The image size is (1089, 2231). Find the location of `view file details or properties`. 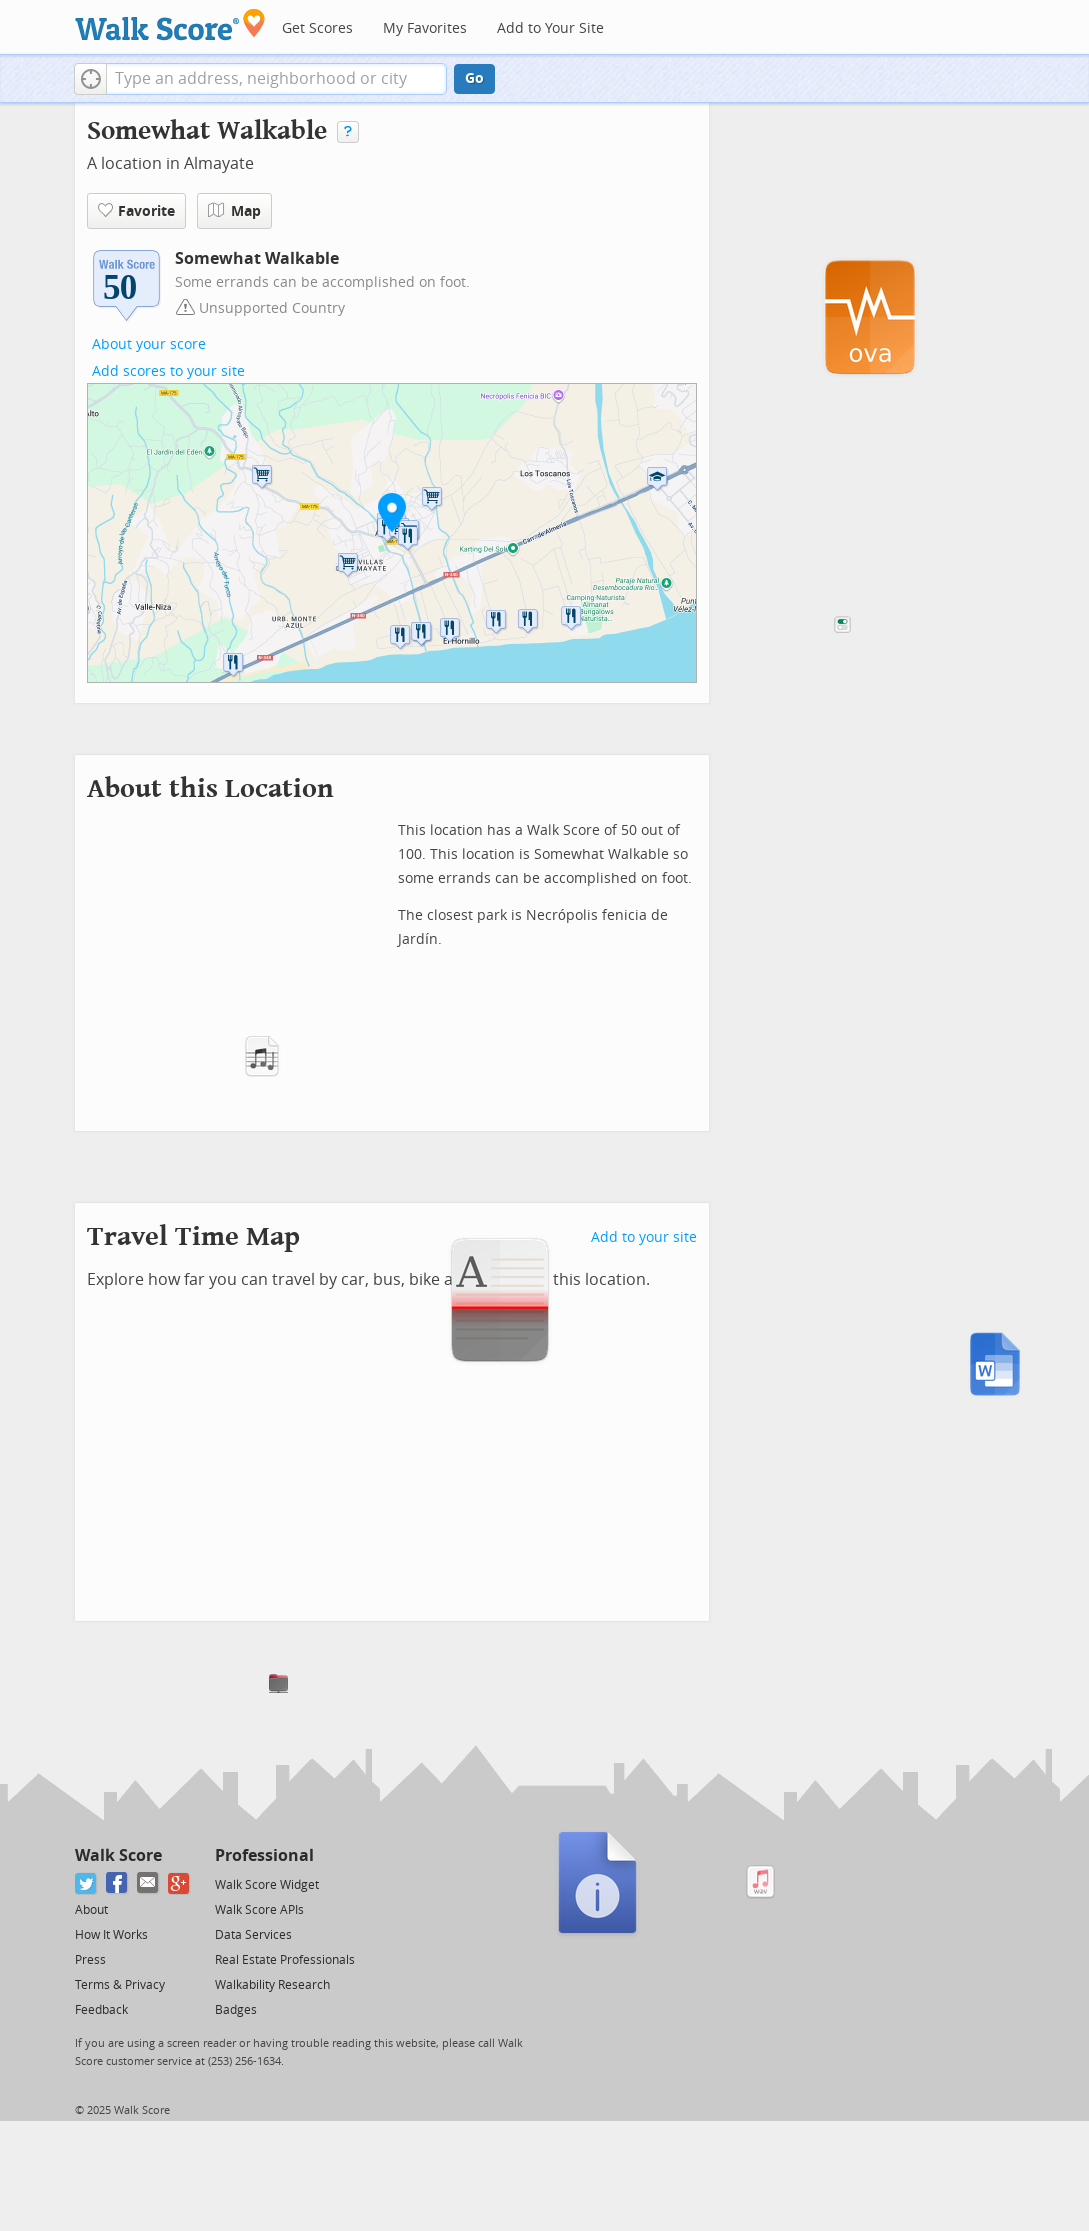

view file details or properties is located at coordinates (597, 1884).